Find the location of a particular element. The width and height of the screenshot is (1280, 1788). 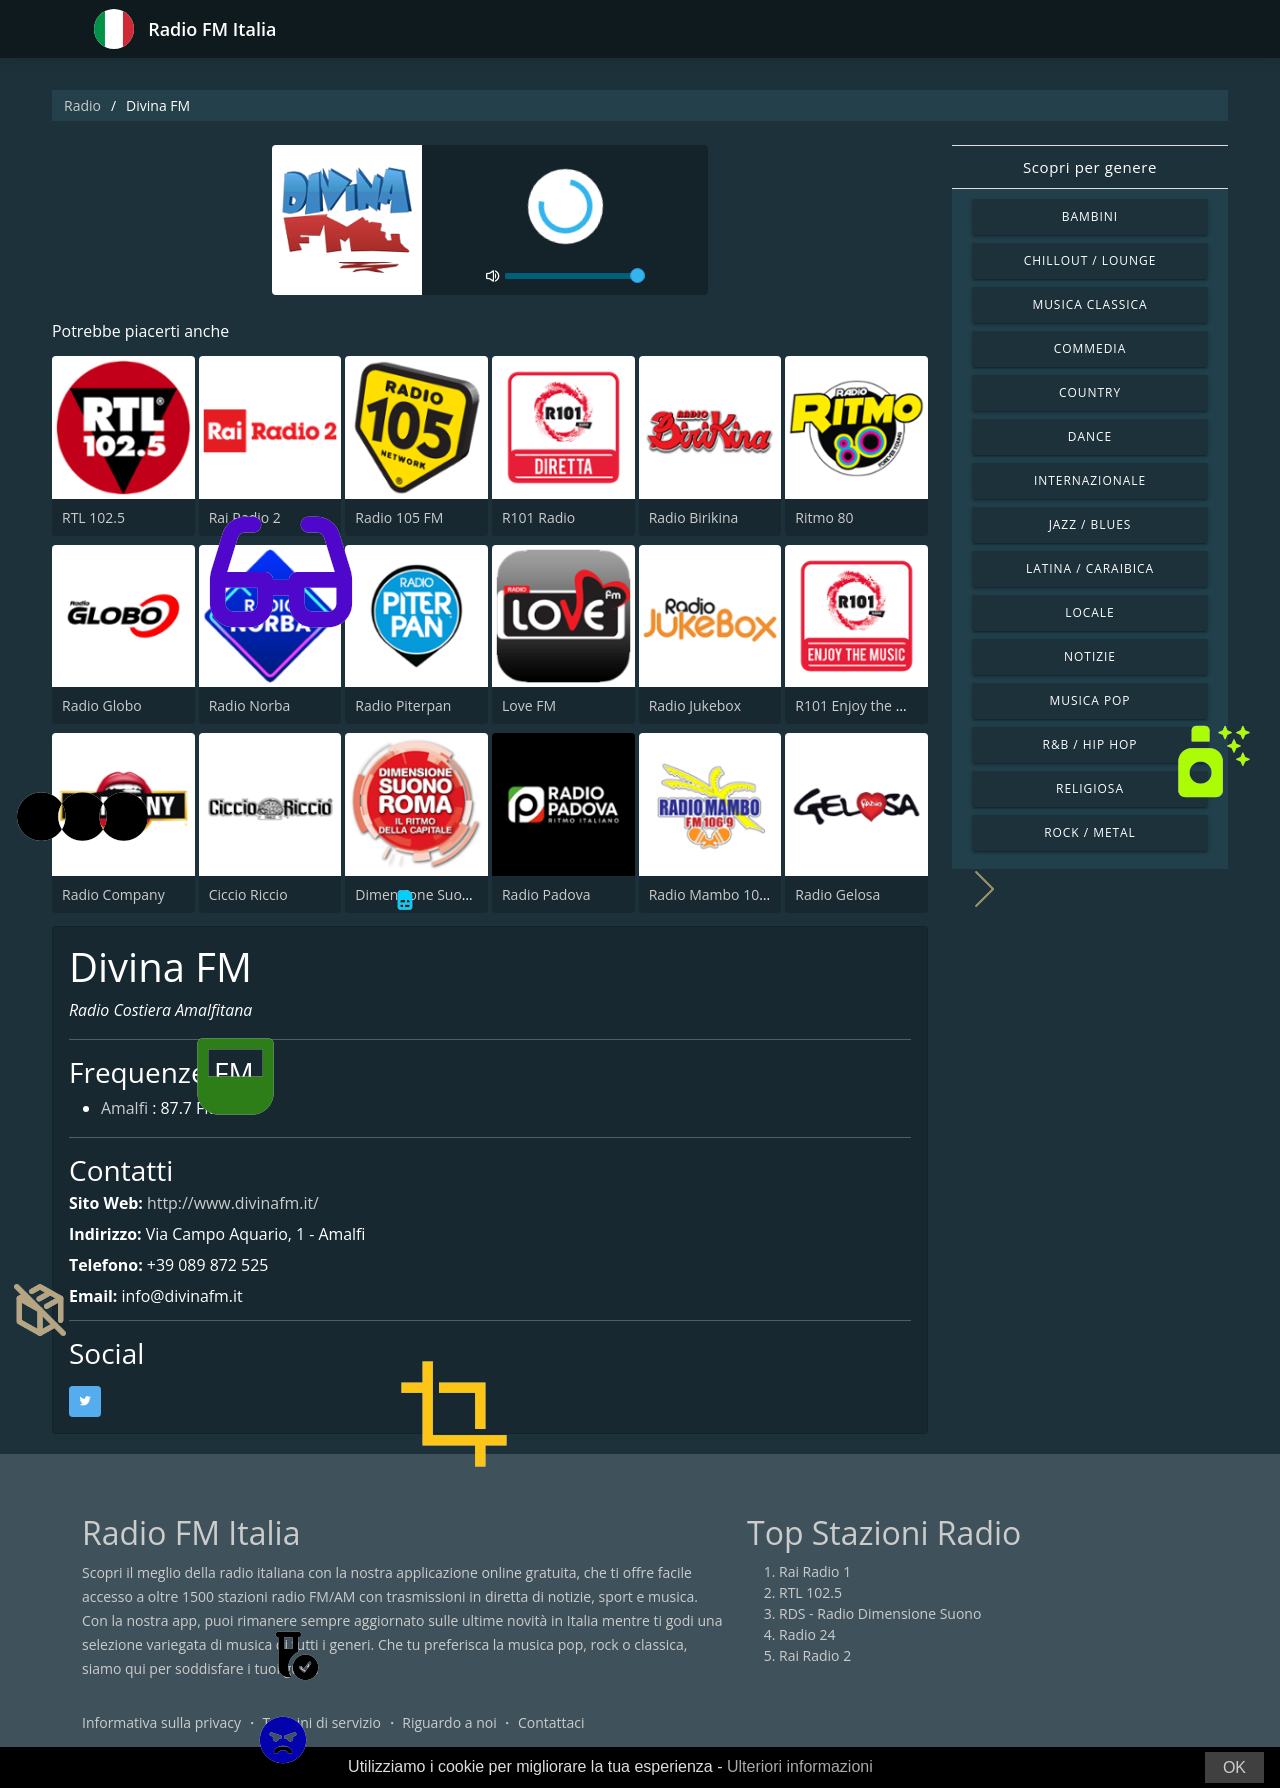

react to a message with anger is located at coordinates (283, 1740).